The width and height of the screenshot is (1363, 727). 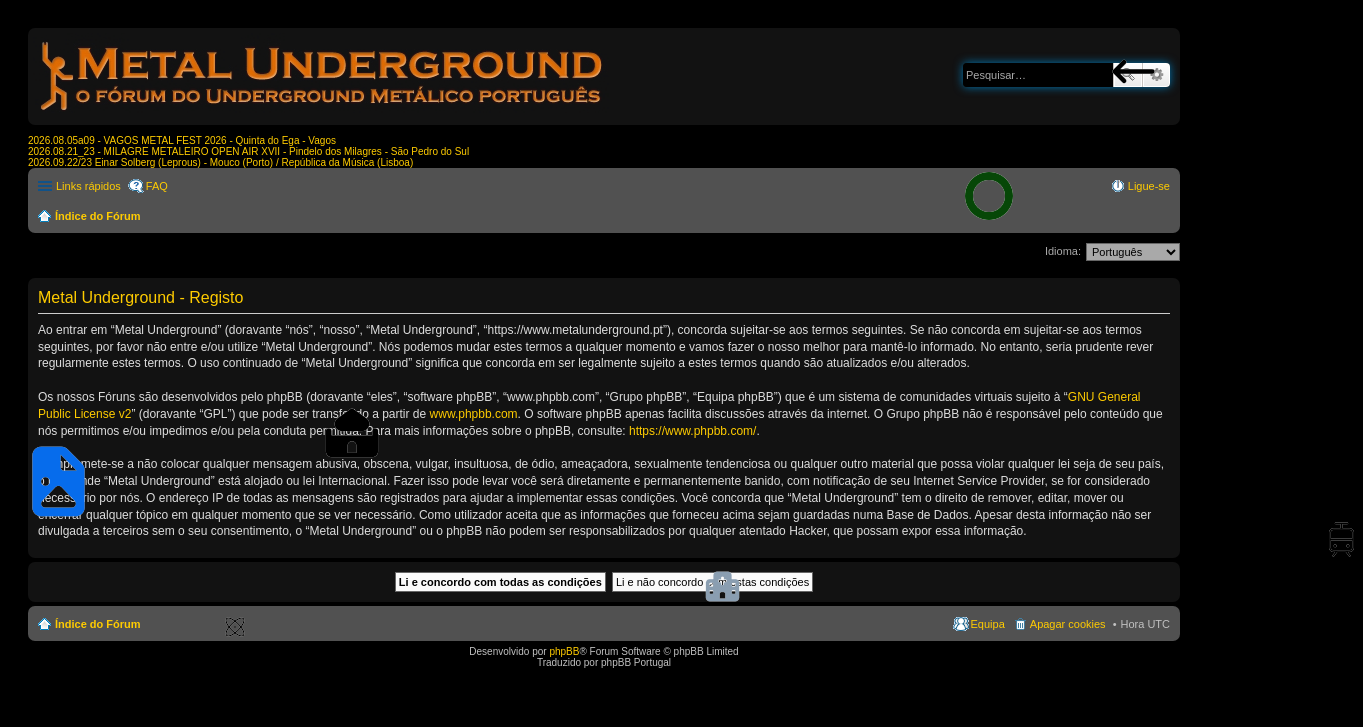 What do you see at coordinates (235, 627) in the screenshot?
I see `access science or chemistry features` at bounding box center [235, 627].